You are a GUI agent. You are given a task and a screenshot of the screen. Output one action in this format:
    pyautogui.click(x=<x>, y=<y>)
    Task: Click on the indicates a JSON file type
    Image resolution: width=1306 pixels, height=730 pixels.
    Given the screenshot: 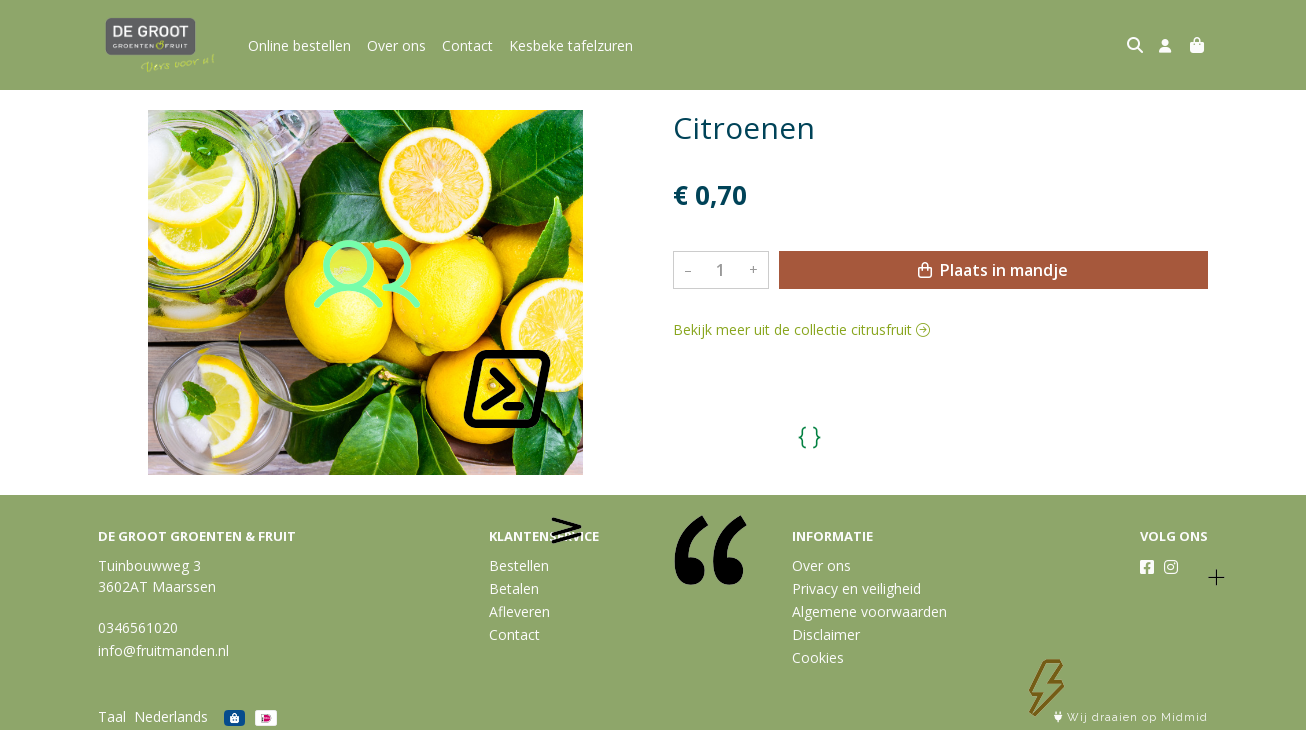 What is the action you would take?
    pyautogui.click(x=809, y=437)
    